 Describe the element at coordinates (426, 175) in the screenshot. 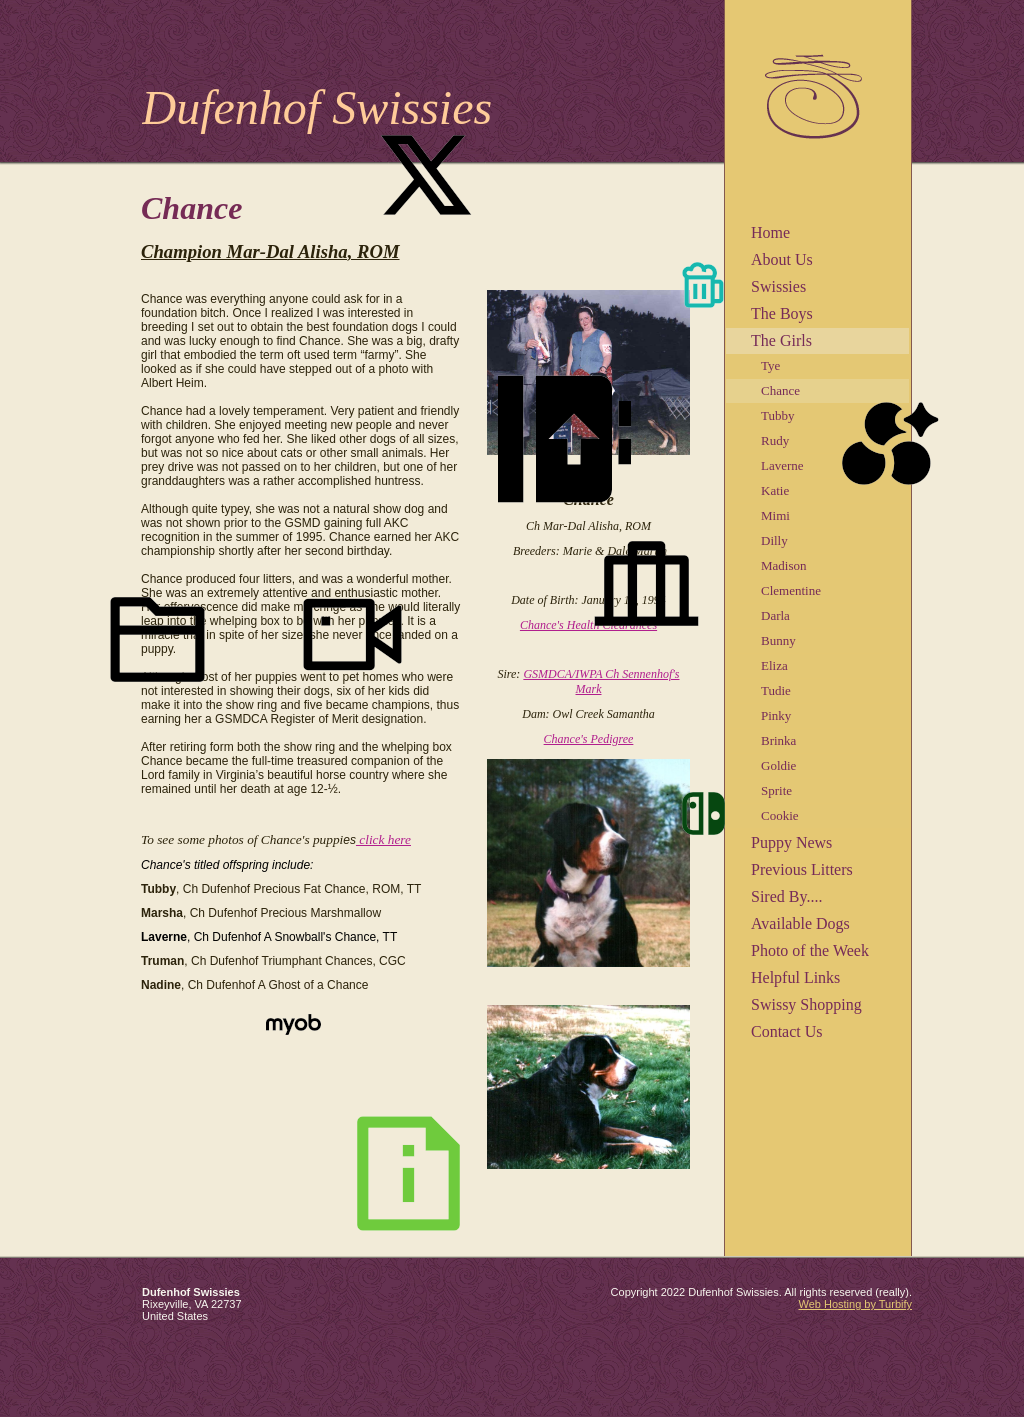

I see `share to X (formerly Twitter)` at that location.